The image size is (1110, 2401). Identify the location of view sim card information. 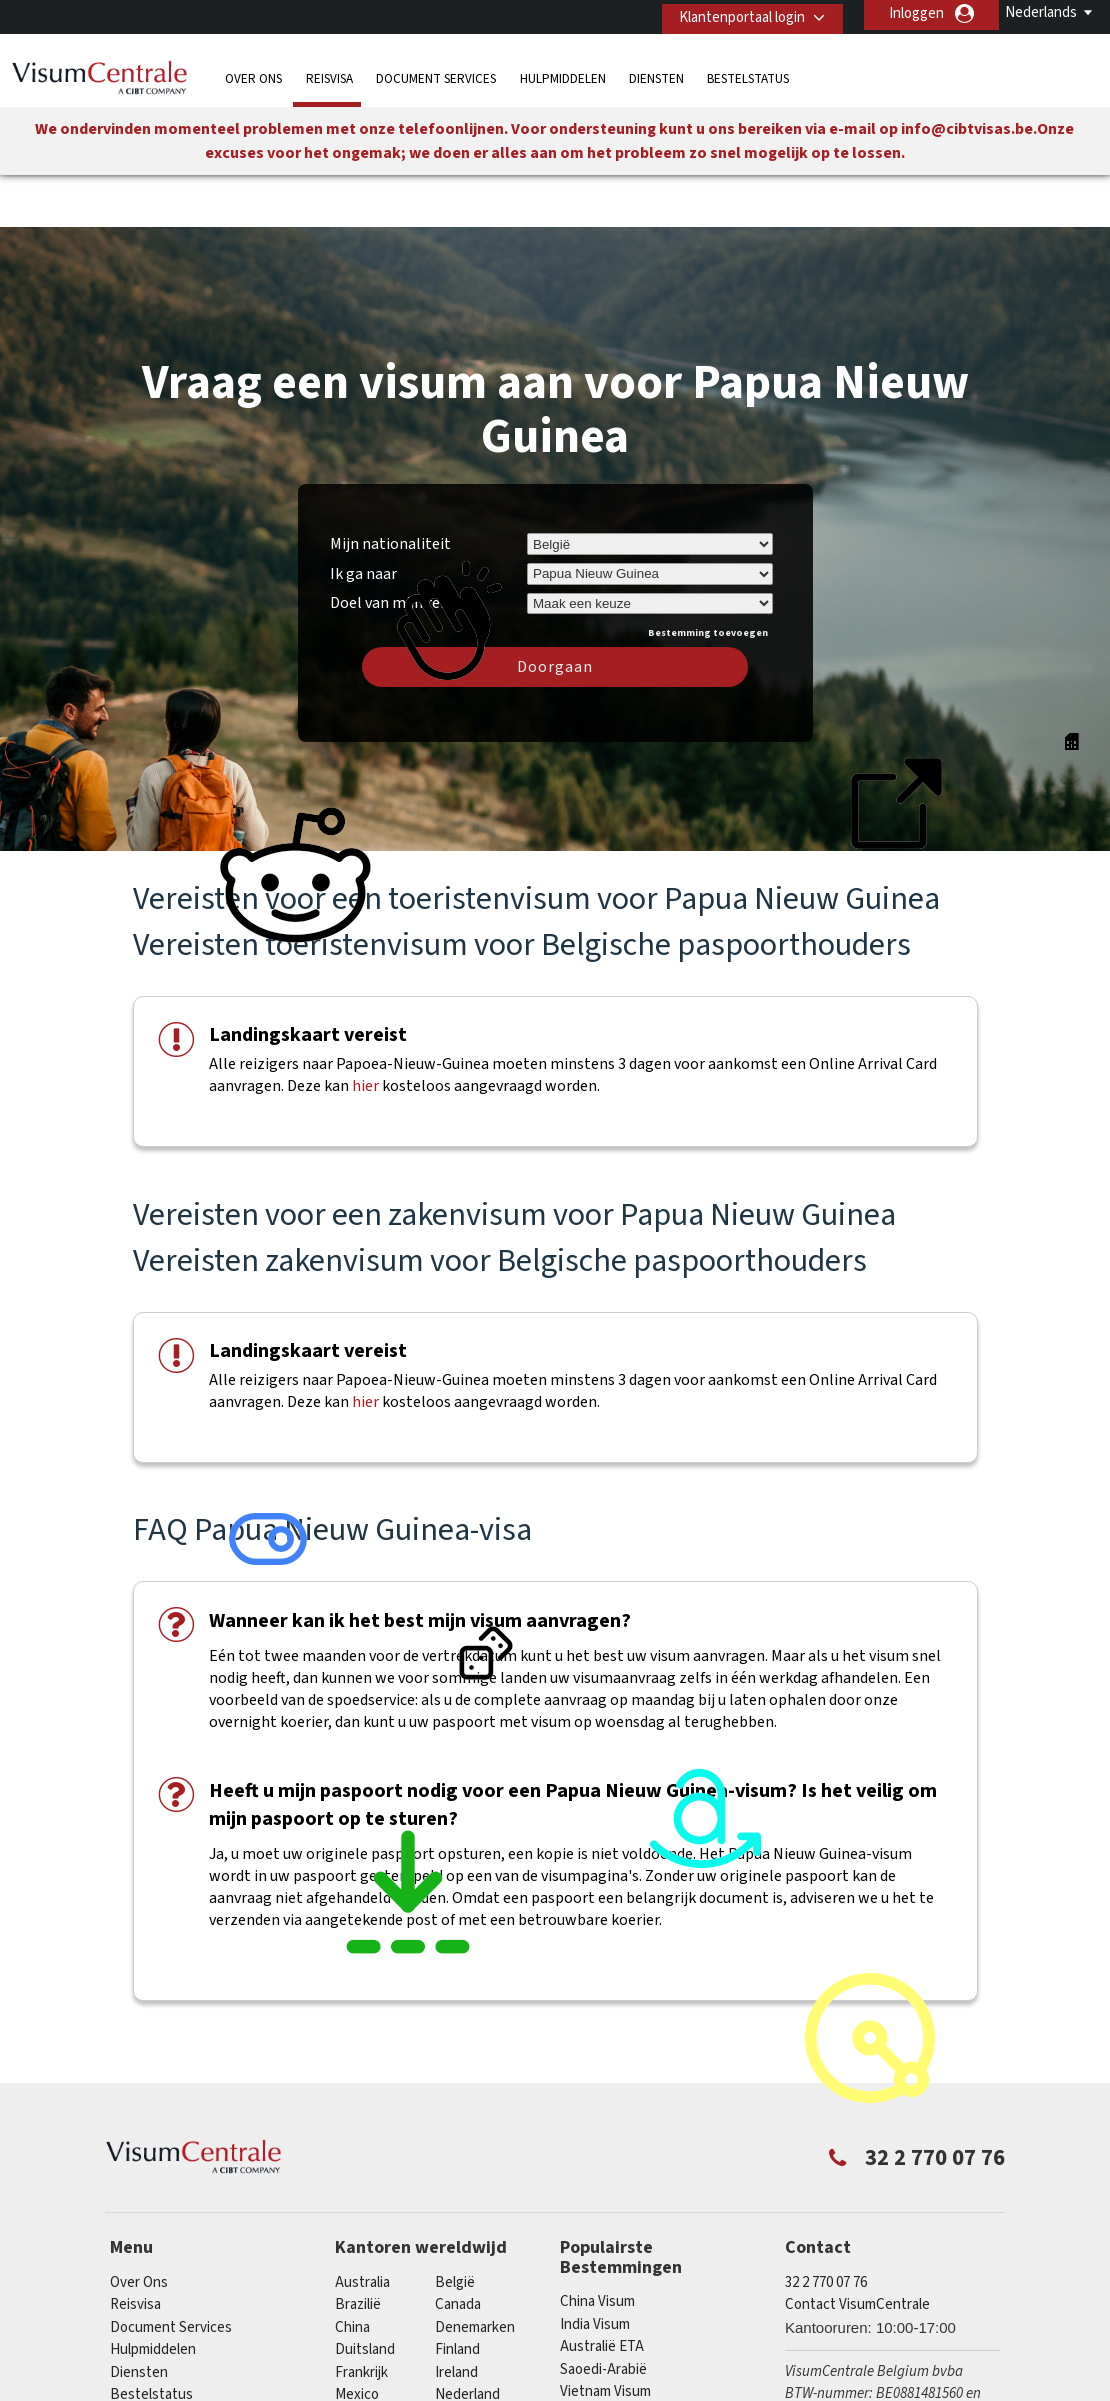
(1071, 741).